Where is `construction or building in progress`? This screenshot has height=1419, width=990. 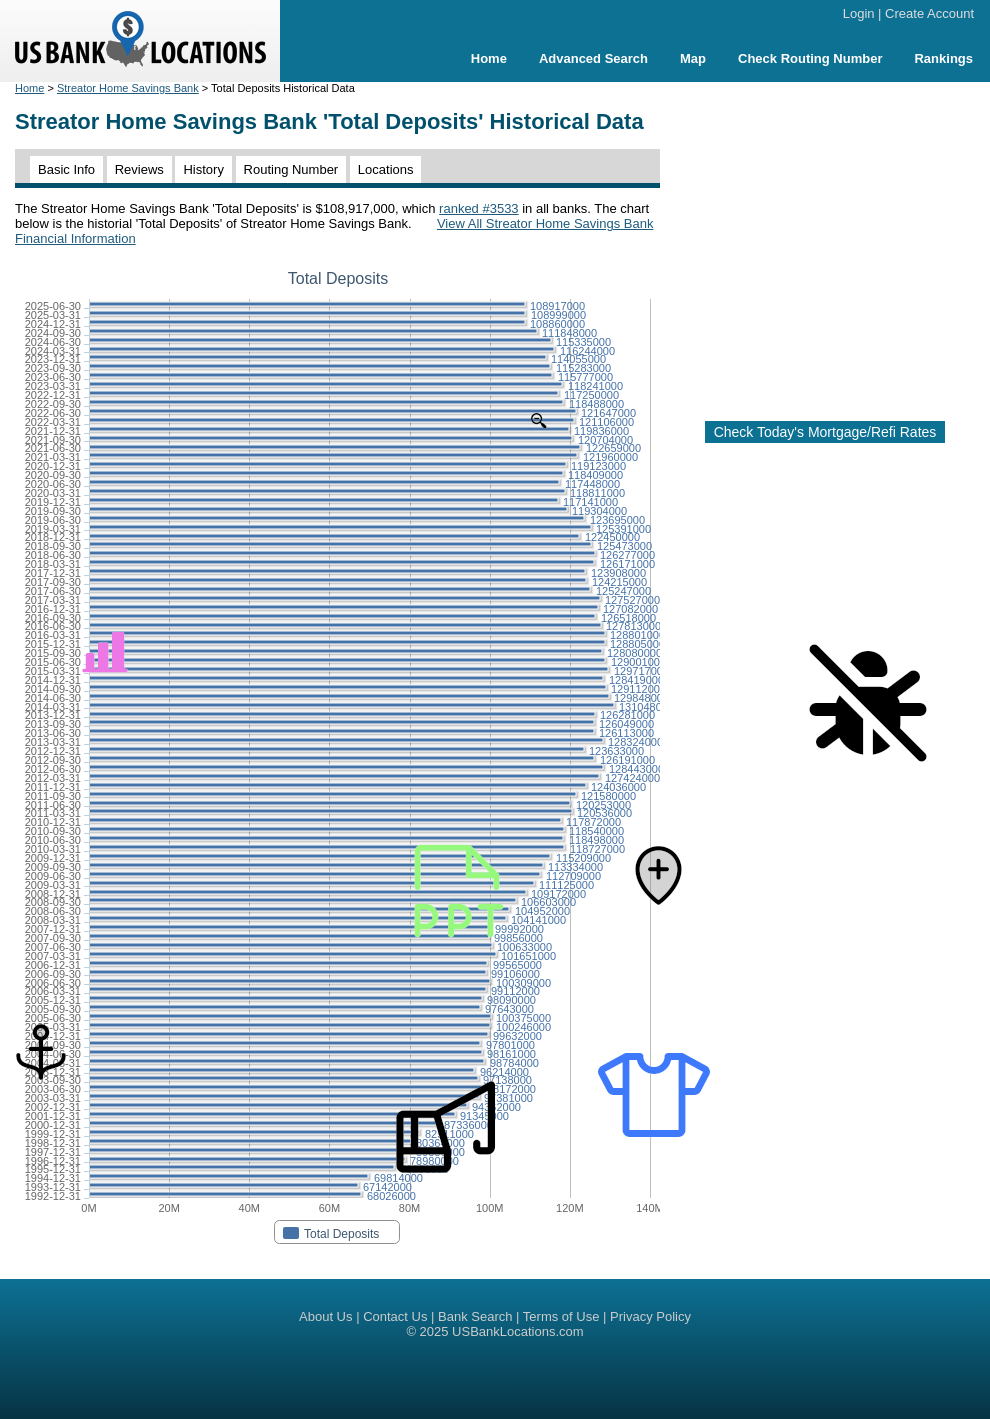 construction or building in progress is located at coordinates (447, 1132).